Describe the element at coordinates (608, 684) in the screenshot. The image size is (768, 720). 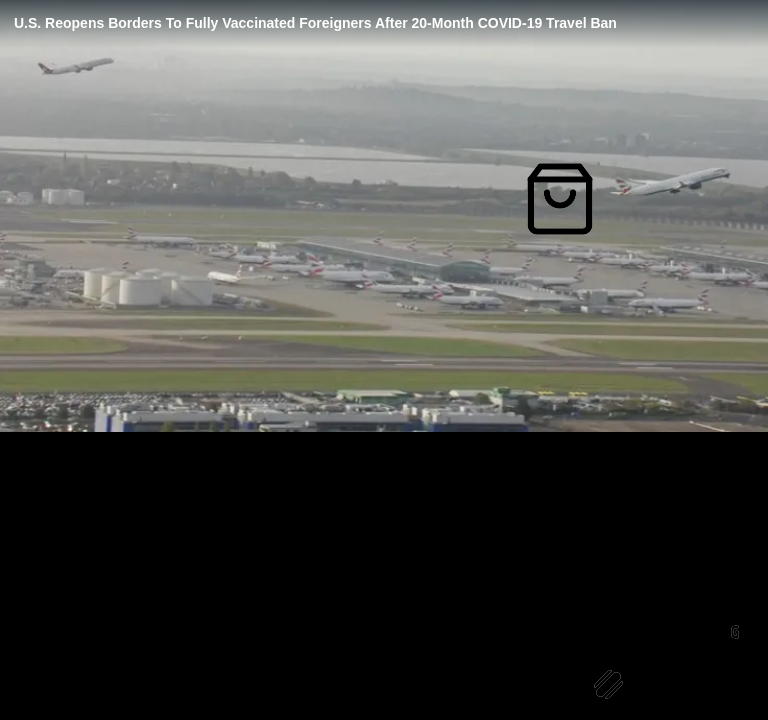
I see `food category or restaurant section` at that location.